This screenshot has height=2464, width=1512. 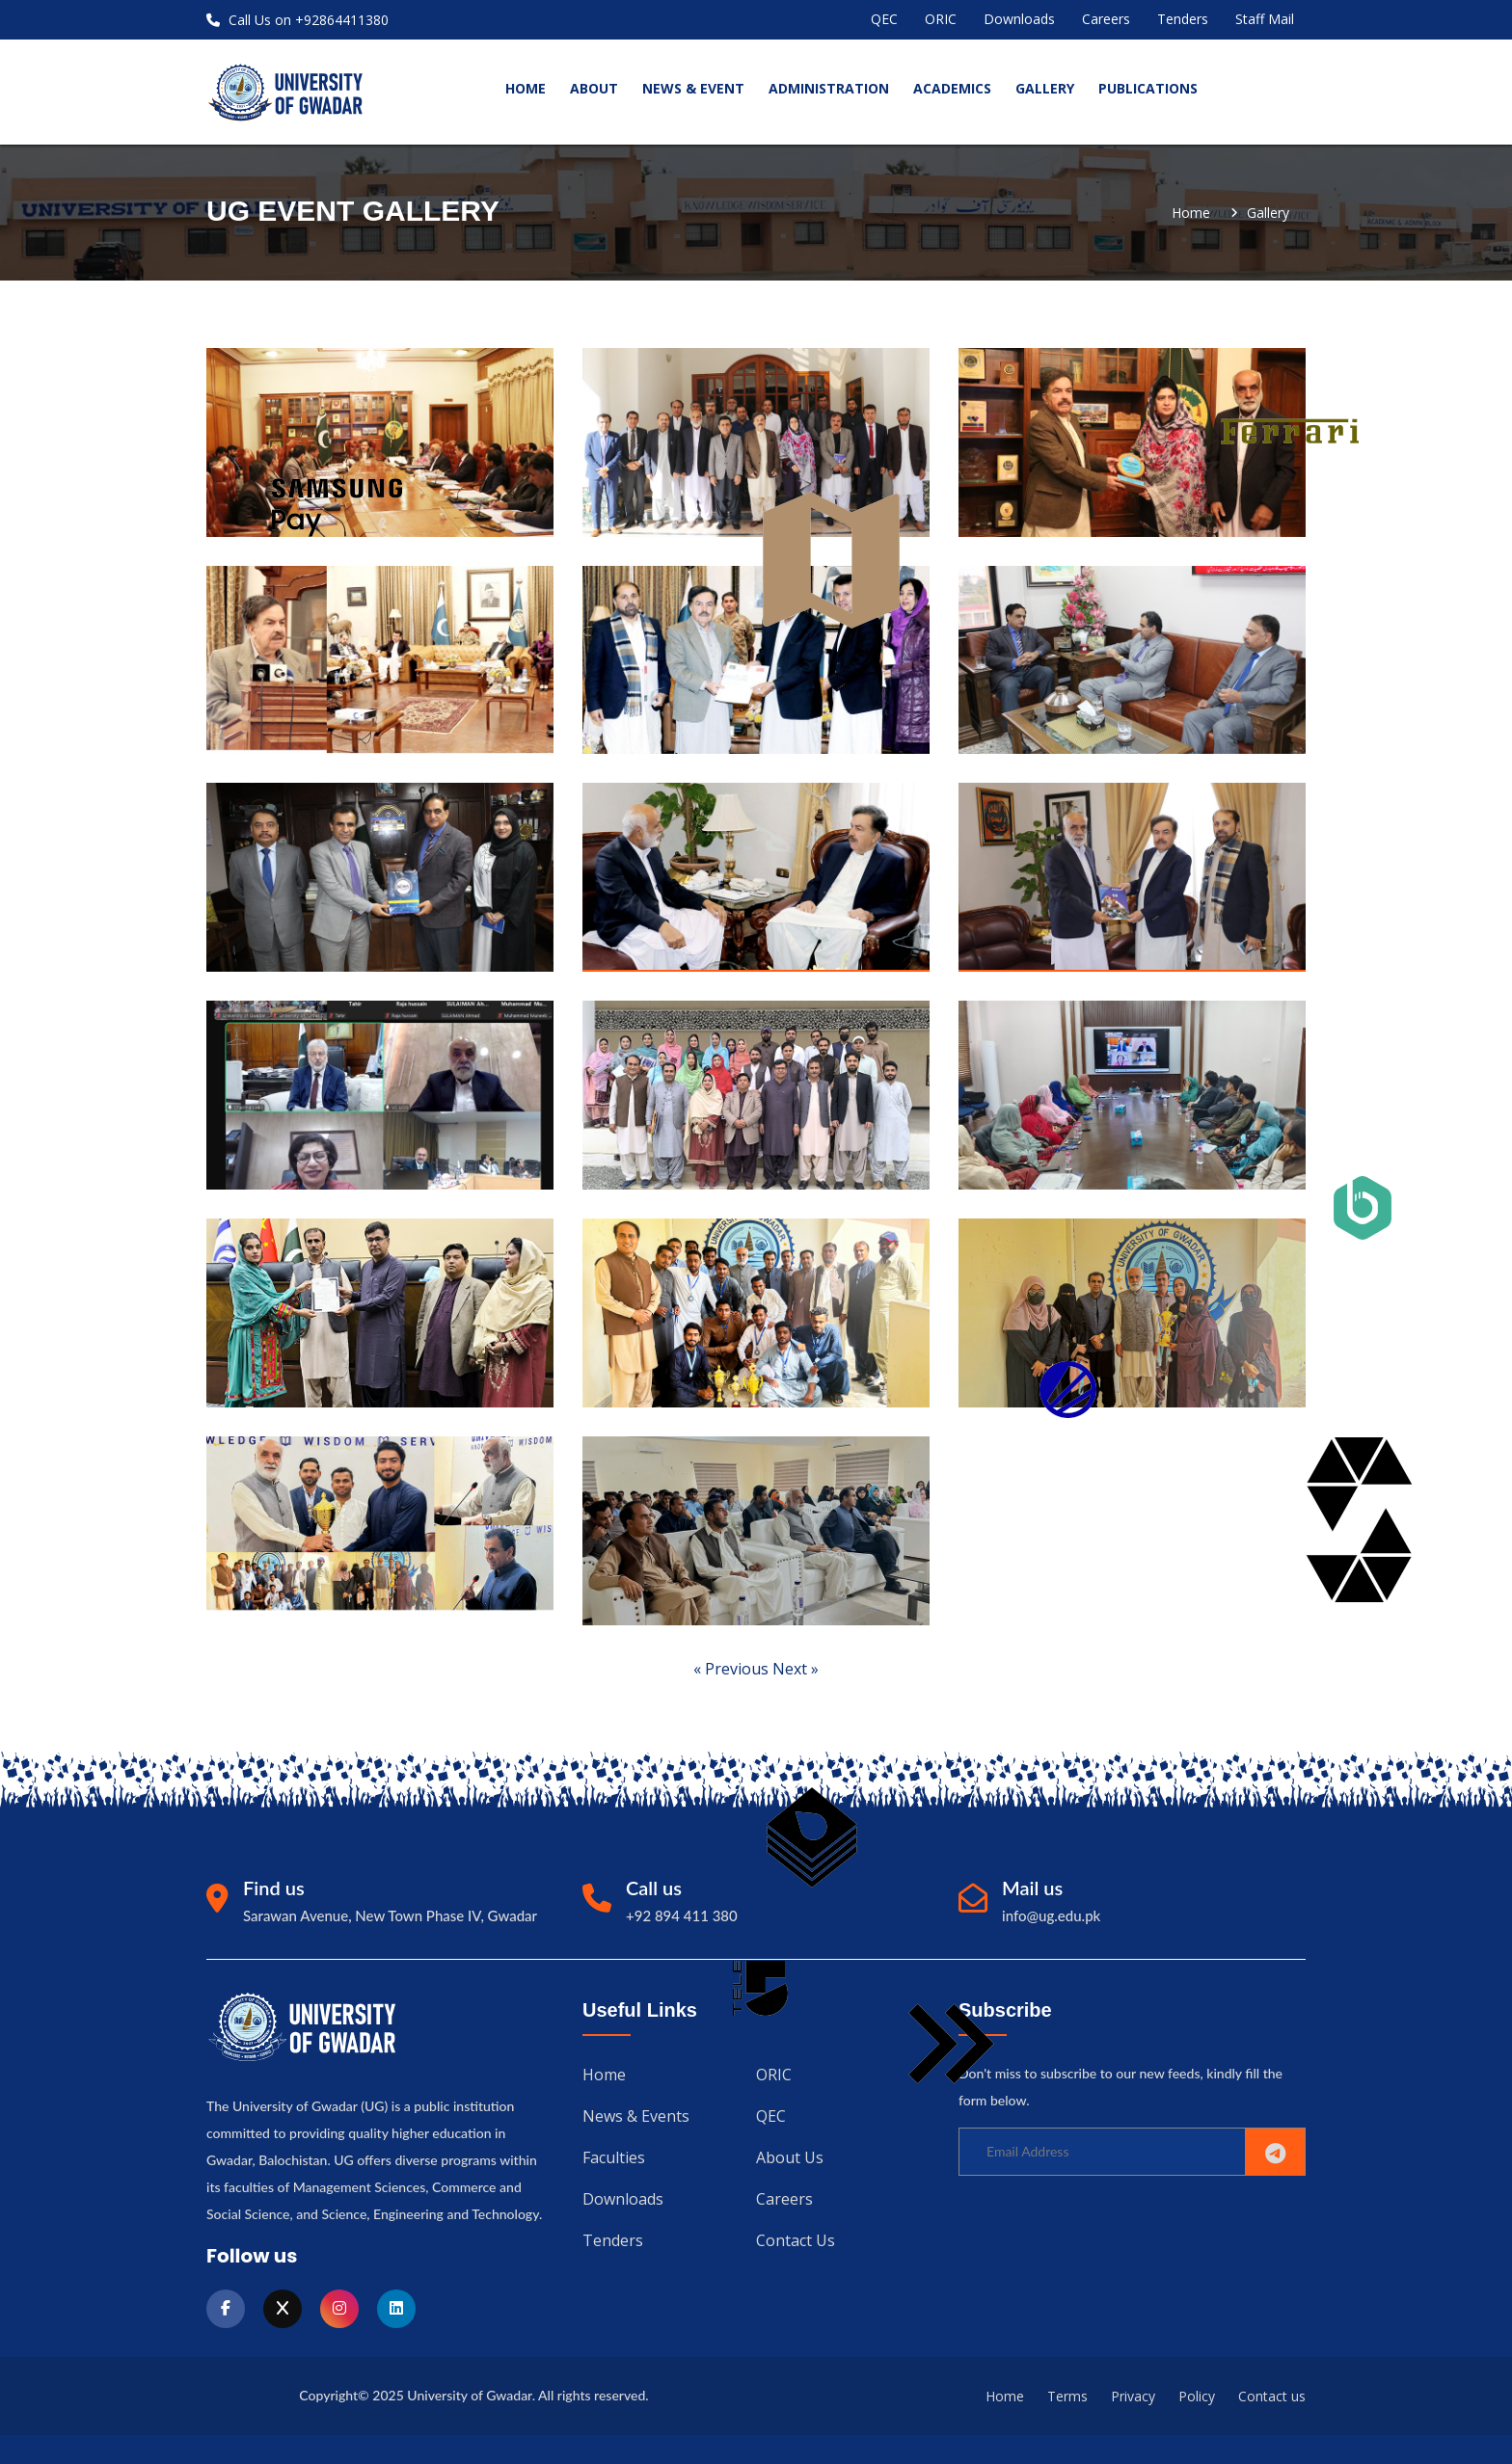 What do you see at coordinates (831, 560) in the screenshot?
I see `open map view` at bounding box center [831, 560].